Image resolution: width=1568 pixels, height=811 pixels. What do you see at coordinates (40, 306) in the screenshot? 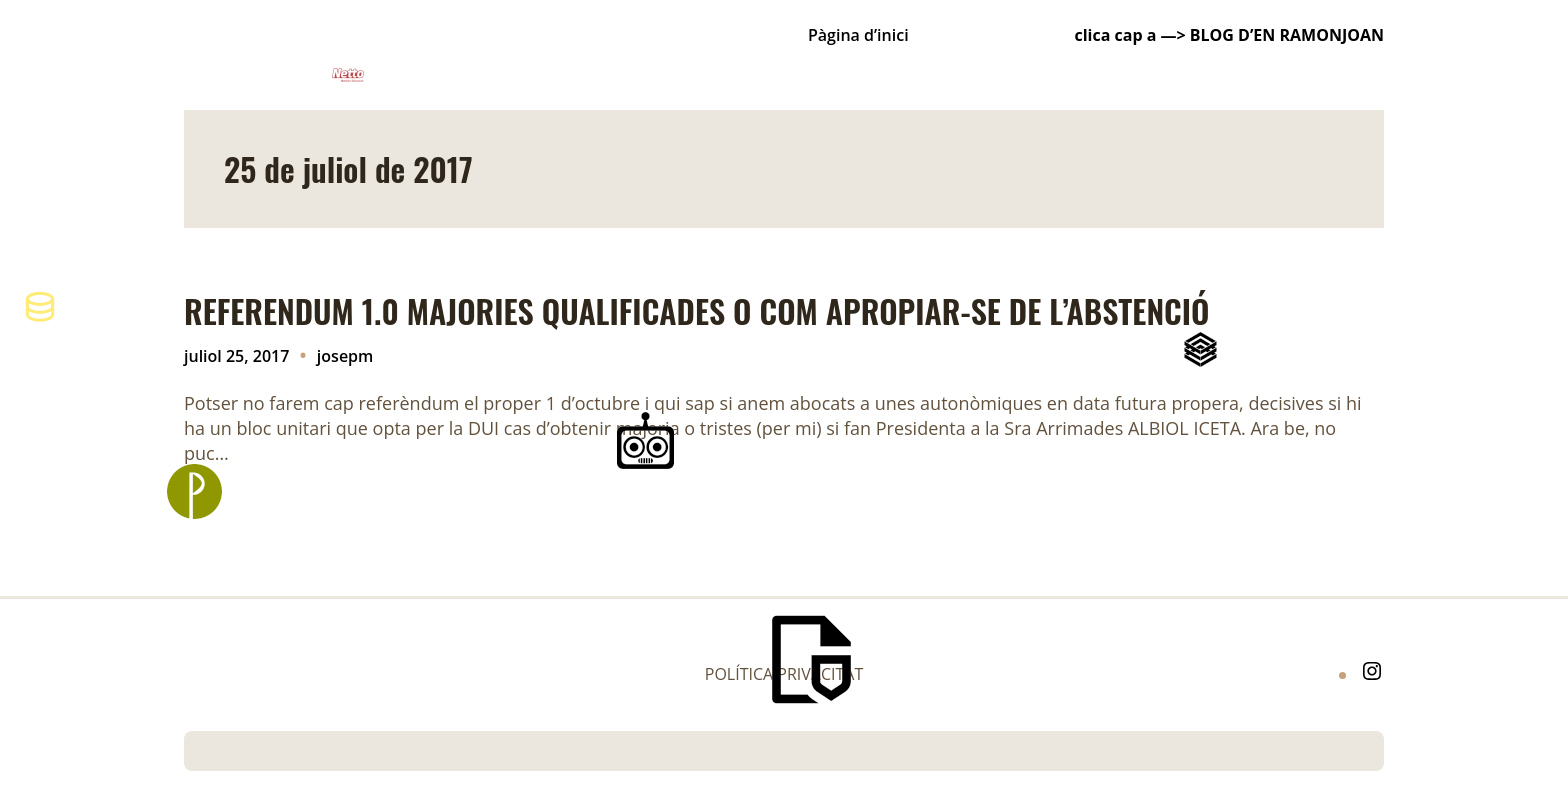
I see `access database storage` at bounding box center [40, 306].